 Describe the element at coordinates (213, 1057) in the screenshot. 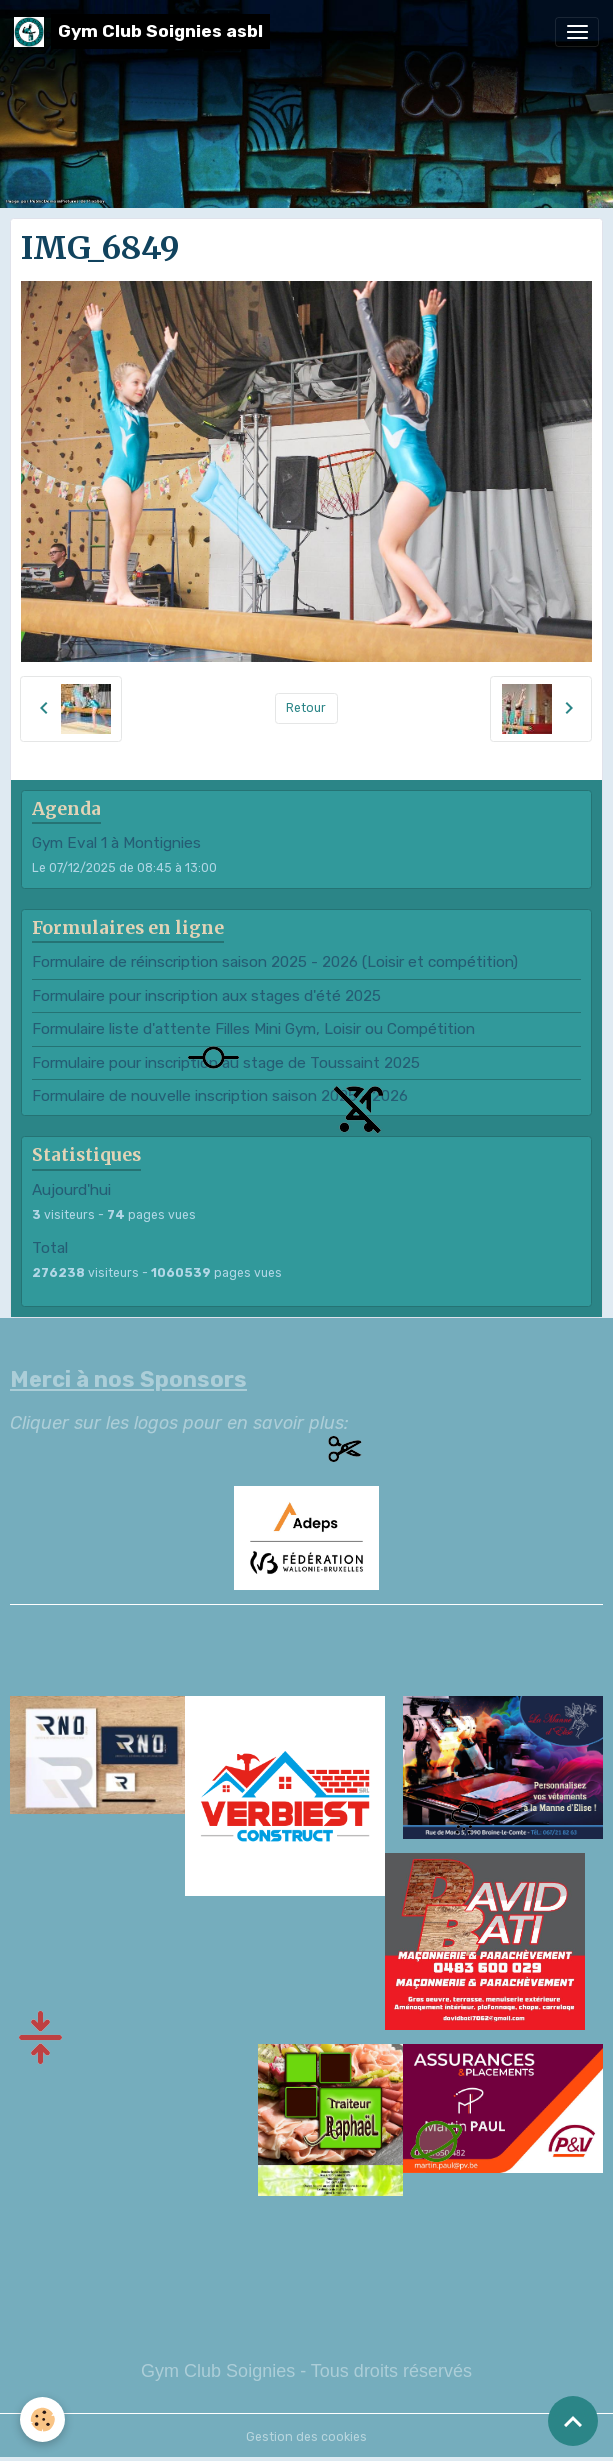

I see `view commit history in version control` at that location.